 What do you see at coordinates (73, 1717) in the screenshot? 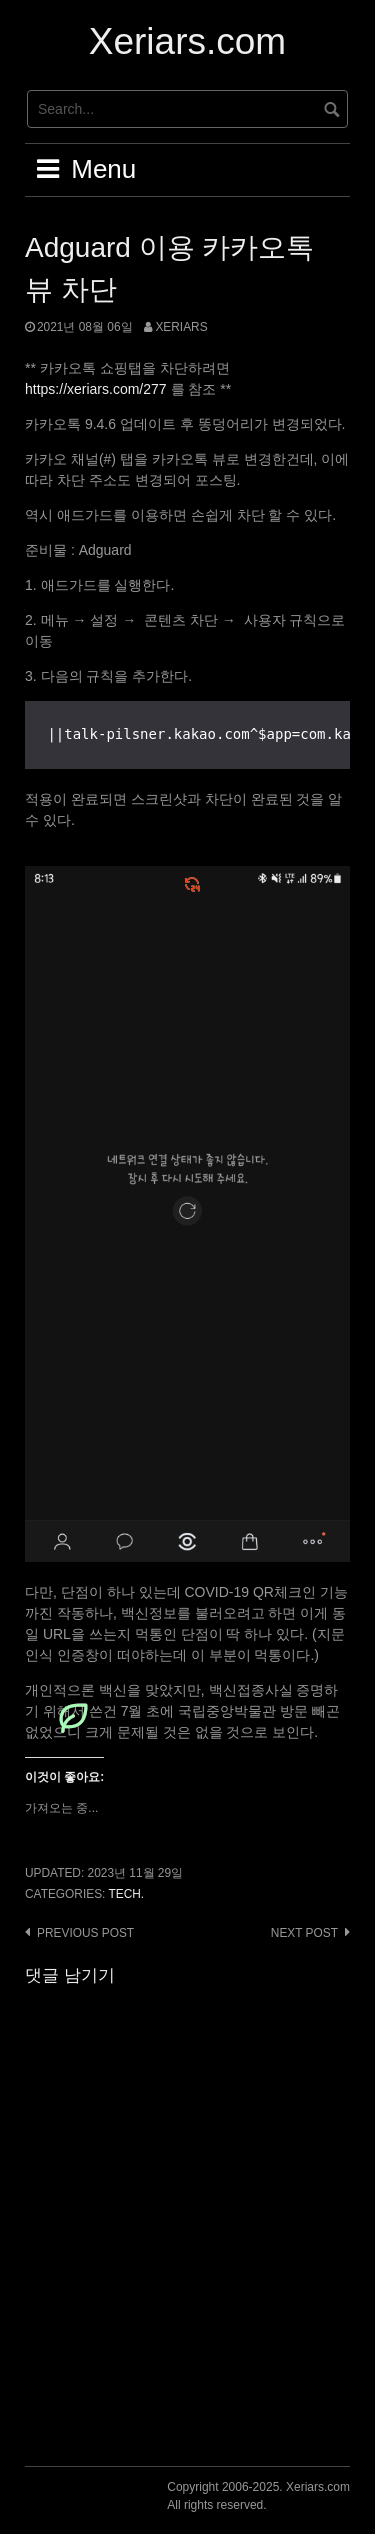
I see `view eco-friendly or sustainable options` at bounding box center [73, 1717].